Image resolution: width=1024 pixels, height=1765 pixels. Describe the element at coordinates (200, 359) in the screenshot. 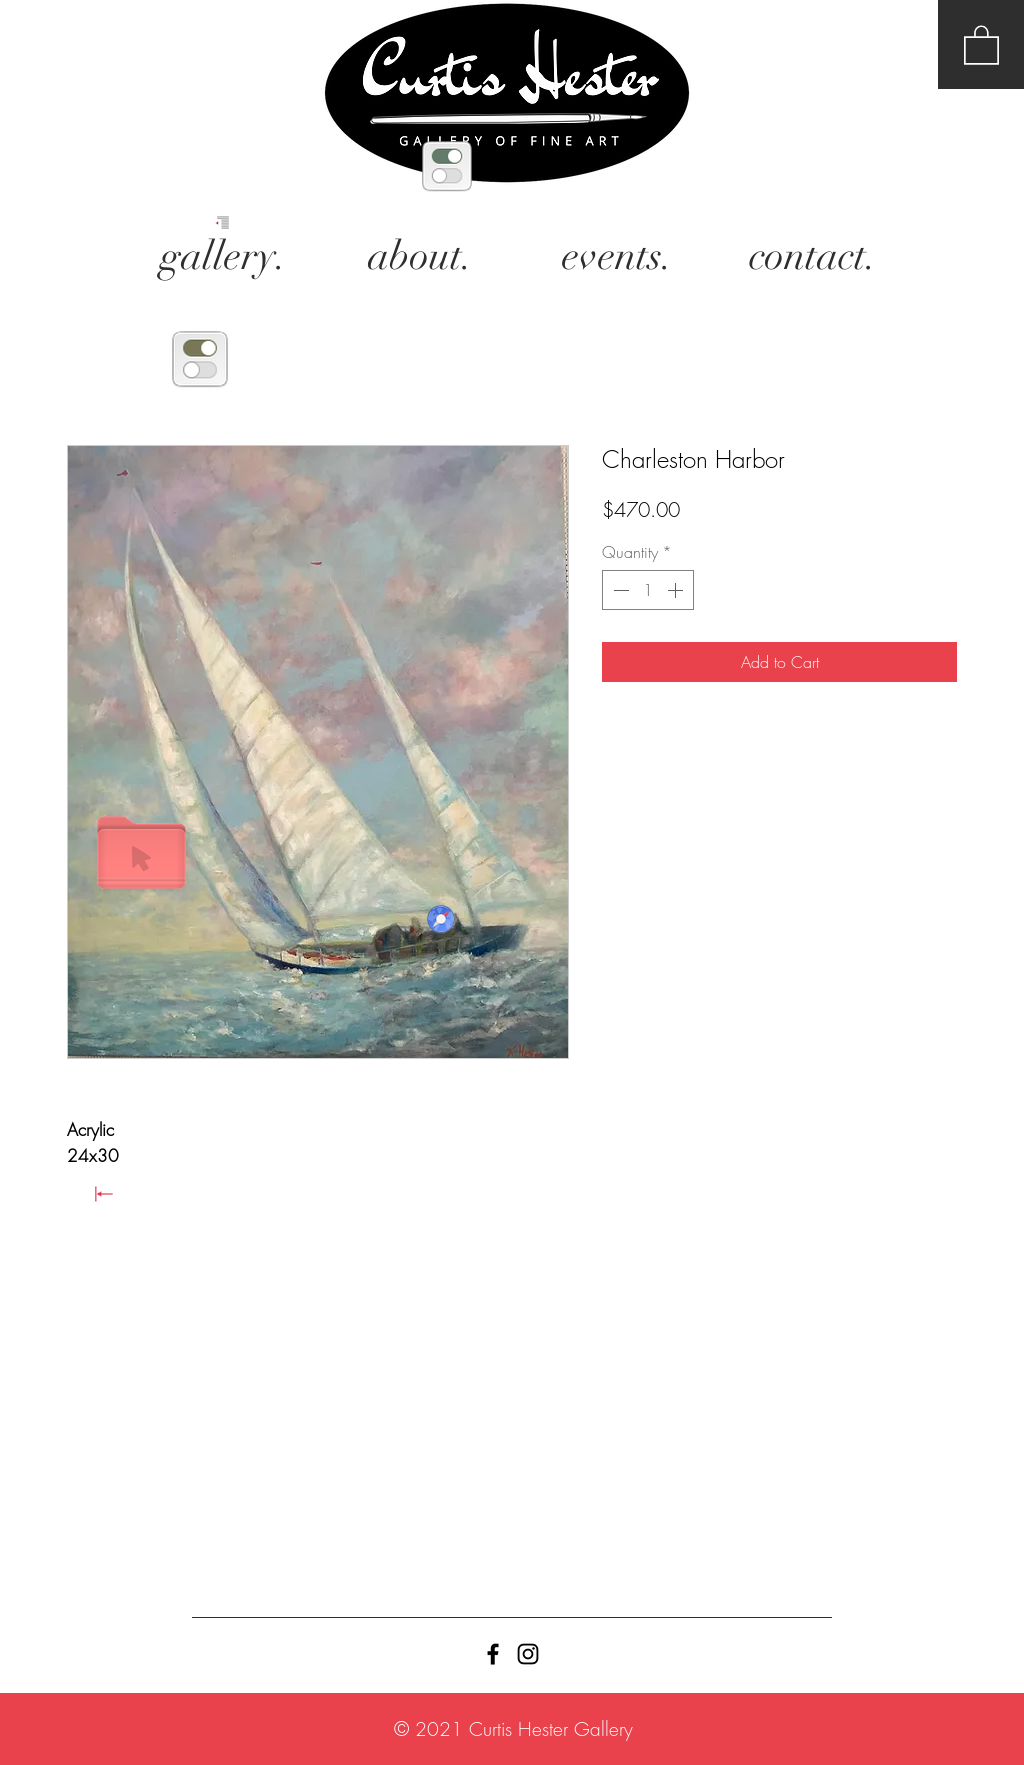

I see `open gnome tweaks to customize desktop settings` at that location.